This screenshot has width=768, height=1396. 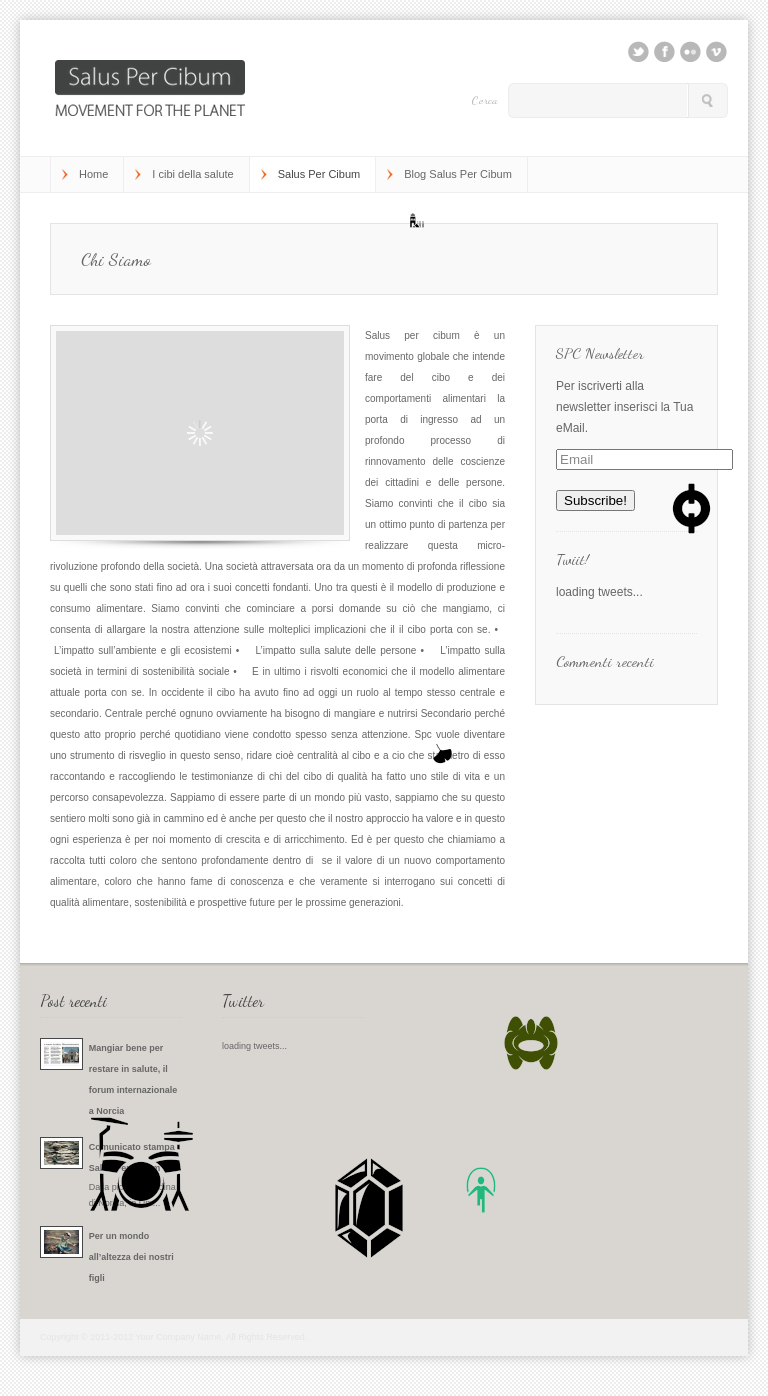 I want to click on granary or grain storage building in a farming game, so click(x=417, y=220).